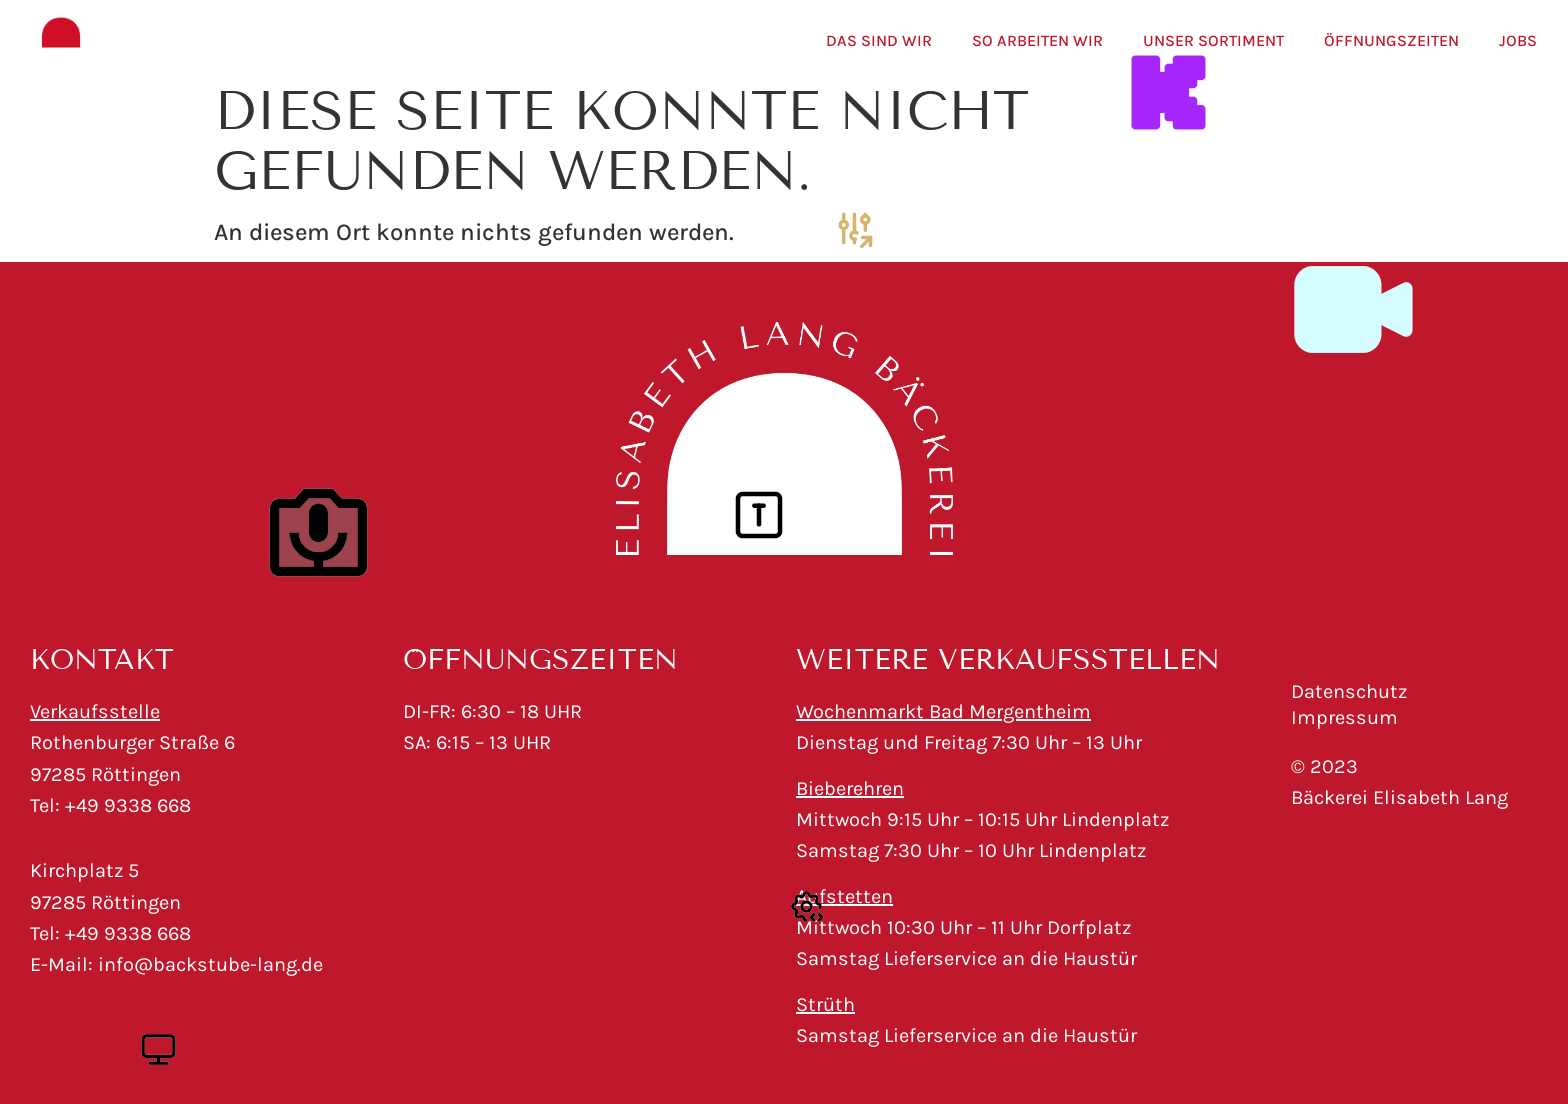 This screenshot has width=1568, height=1104. What do you see at coordinates (854, 228) in the screenshot?
I see `share current filter or settings configuration` at bounding box center [854, 228].